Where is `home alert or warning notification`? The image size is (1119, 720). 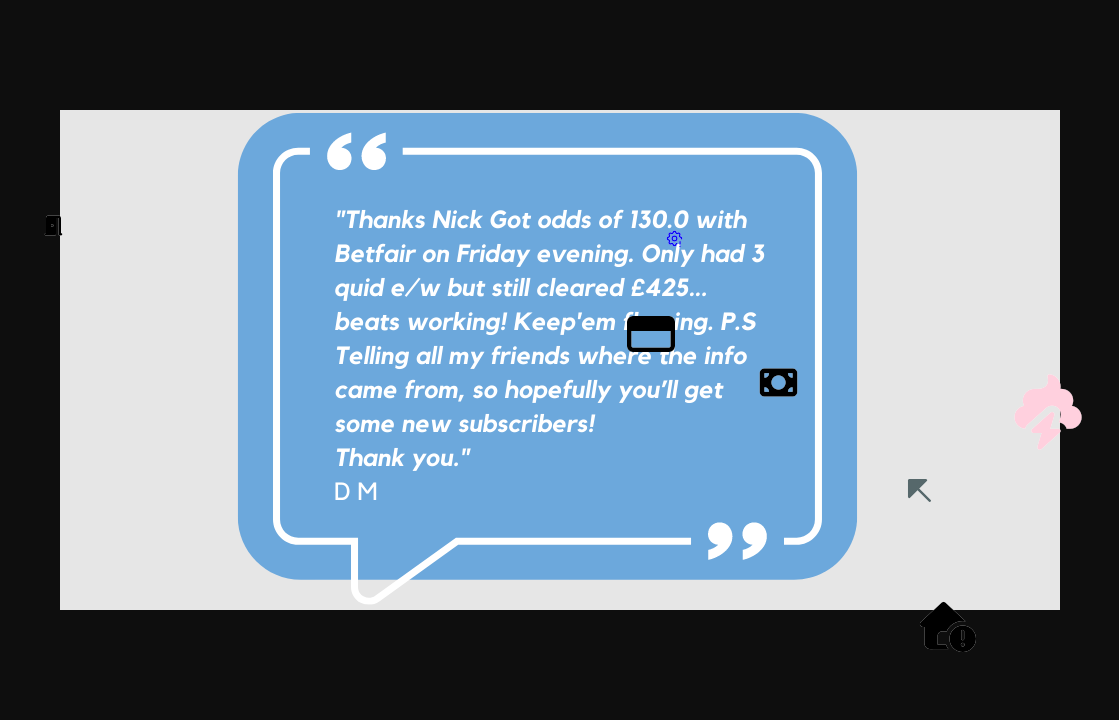
home alert or warning notification is located at coordinates (946, 625).